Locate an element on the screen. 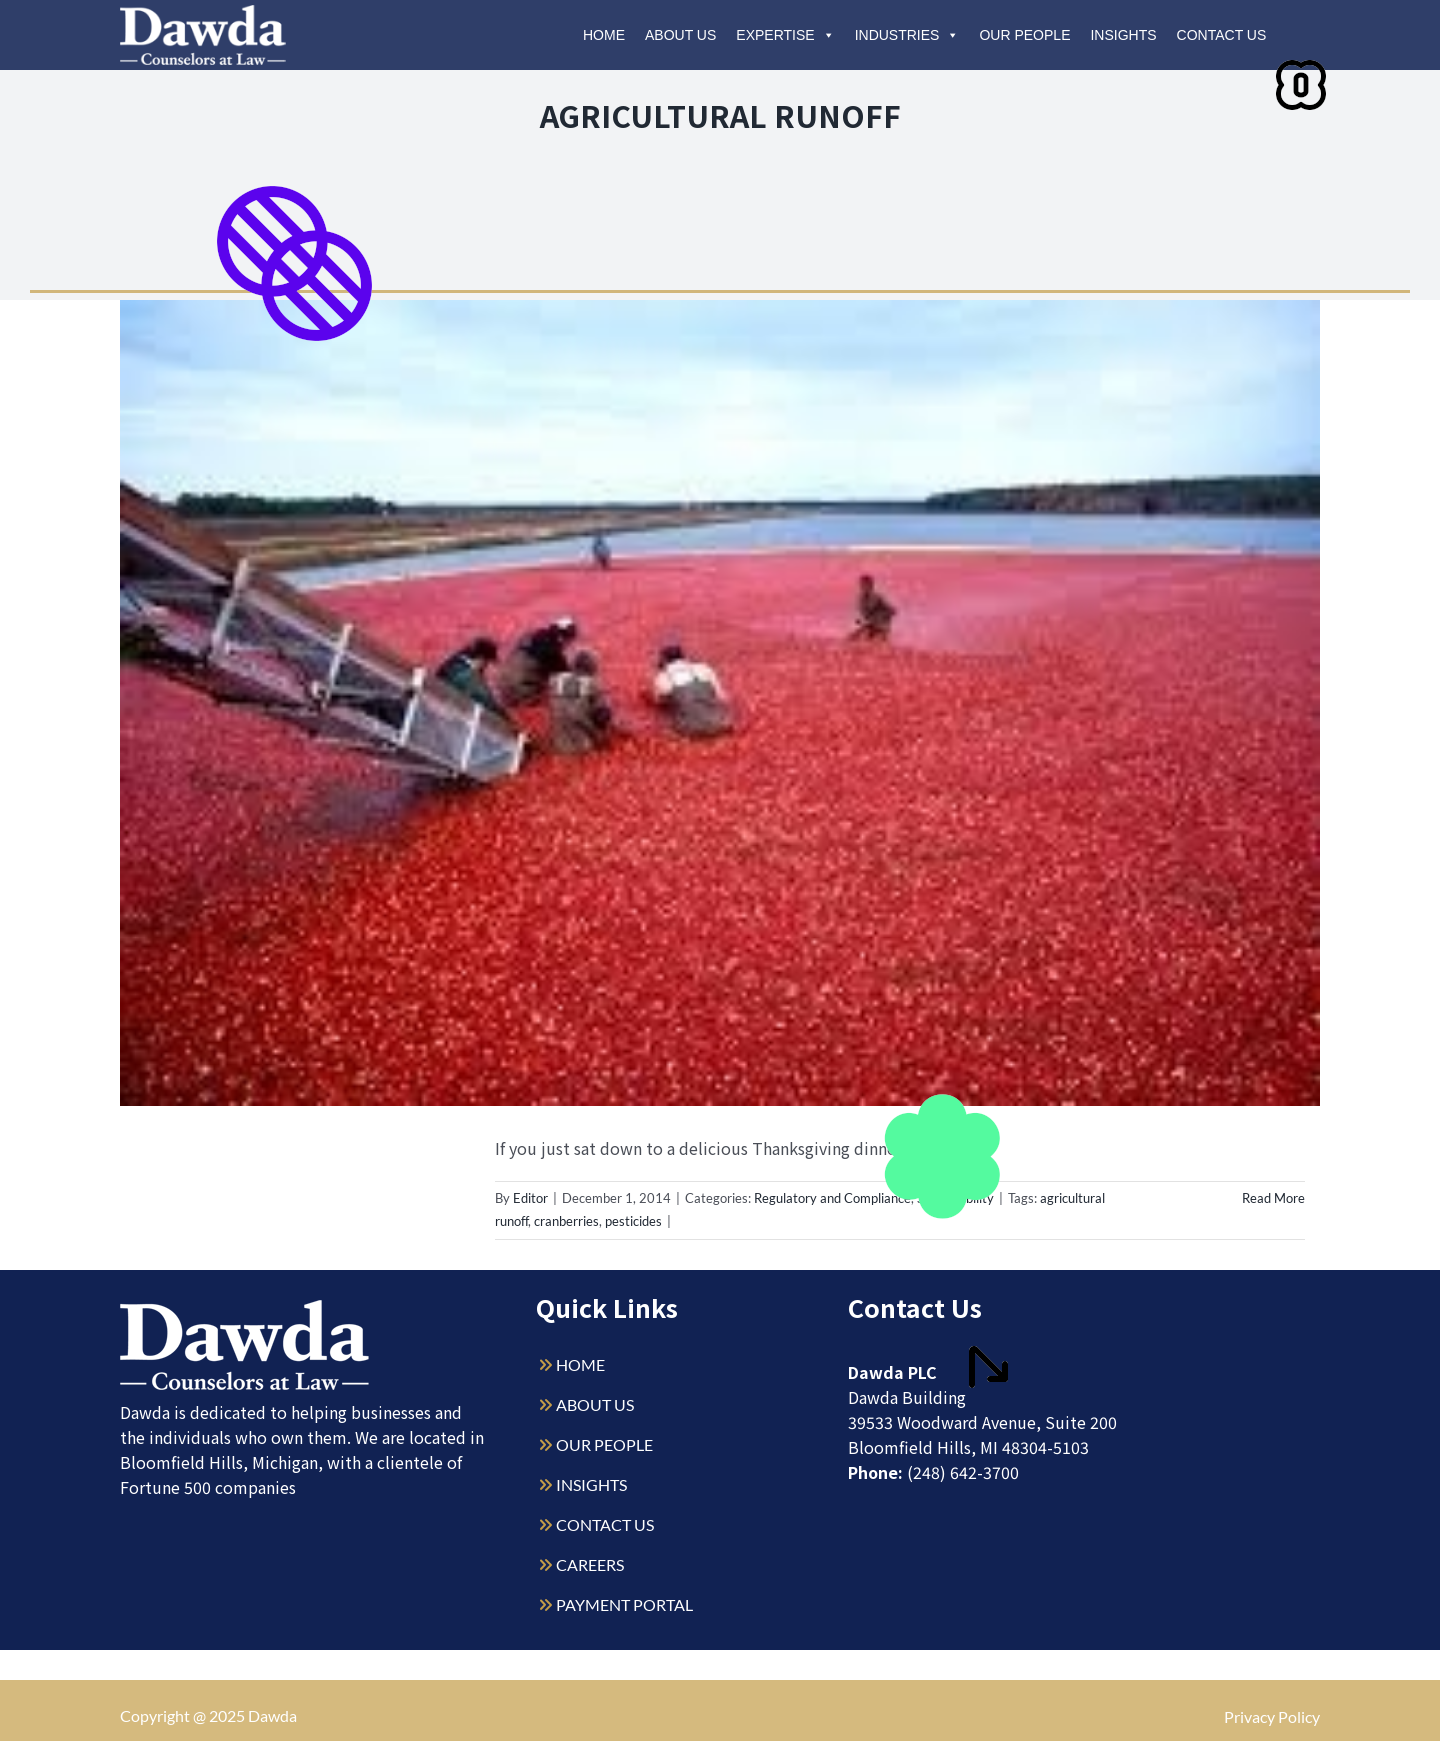  open the Amie calendar app is located at coordinates (1301, 85).